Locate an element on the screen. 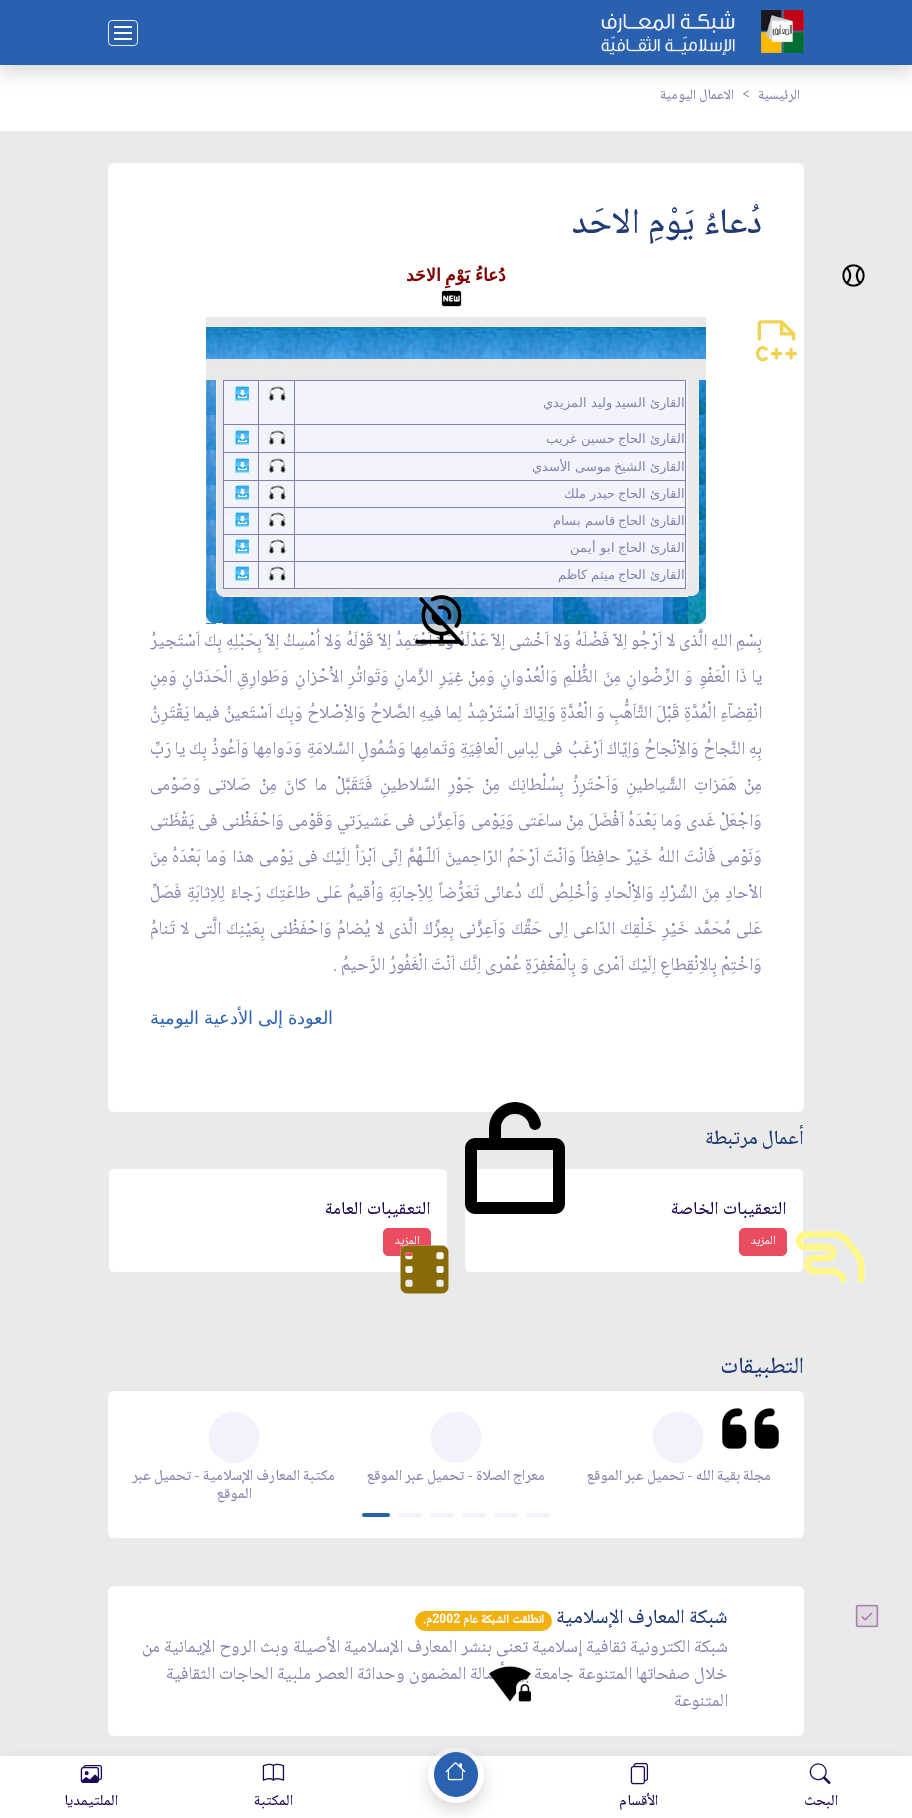 The height and width of the screenshot is (1818, 912). access video or film content is located at coordinates (424, 1269).